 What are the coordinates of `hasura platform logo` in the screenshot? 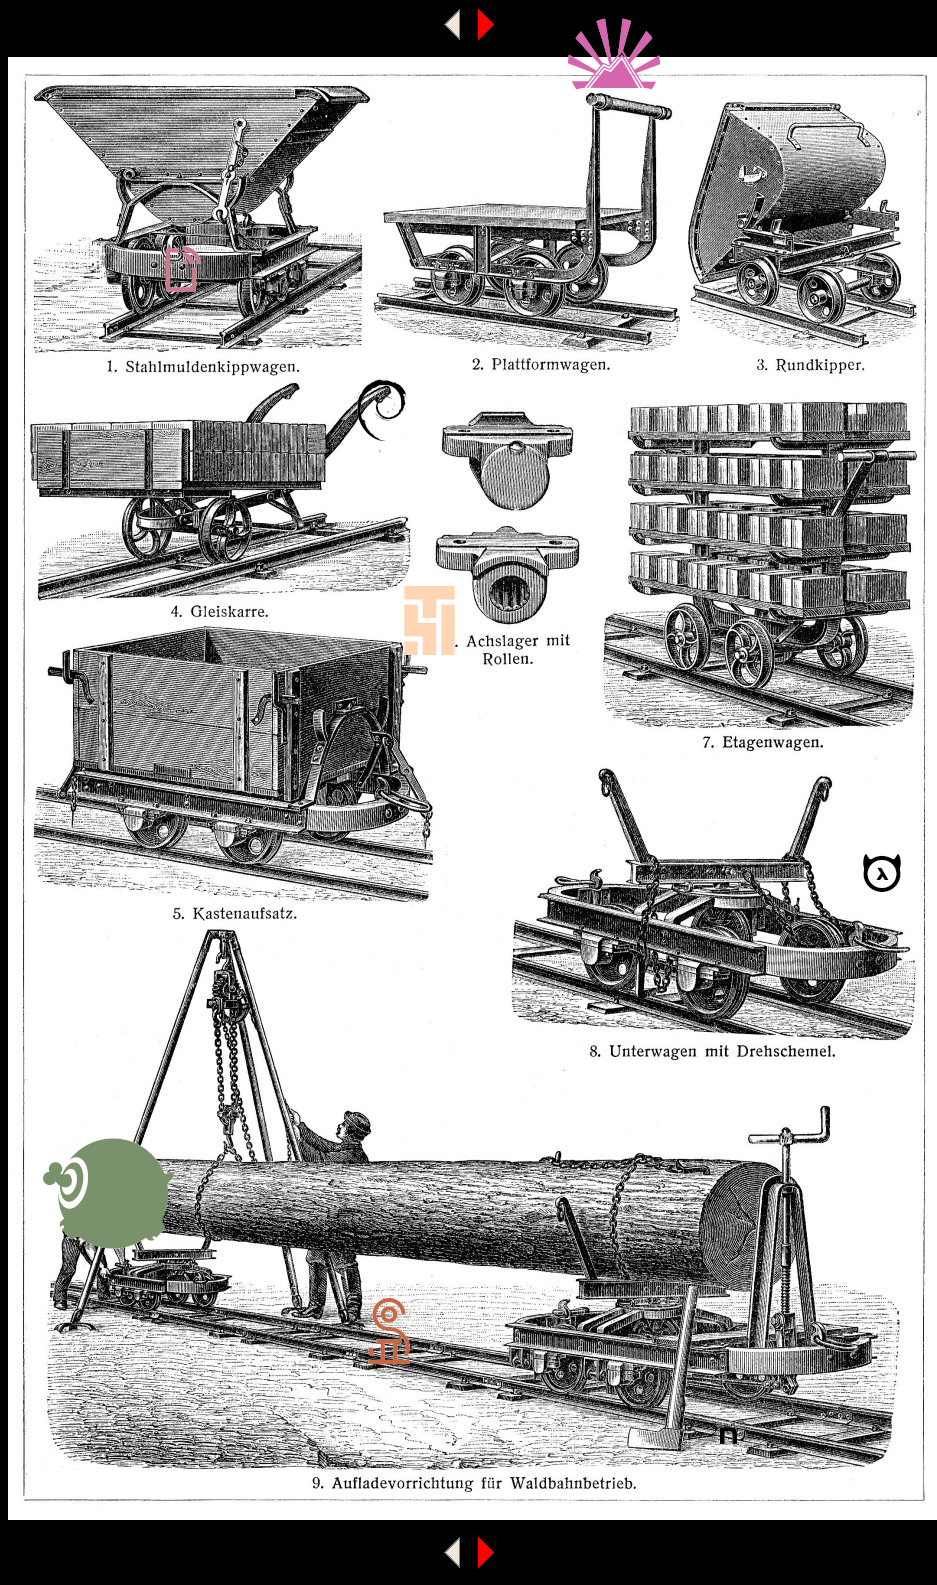 It's located at (882, 873).